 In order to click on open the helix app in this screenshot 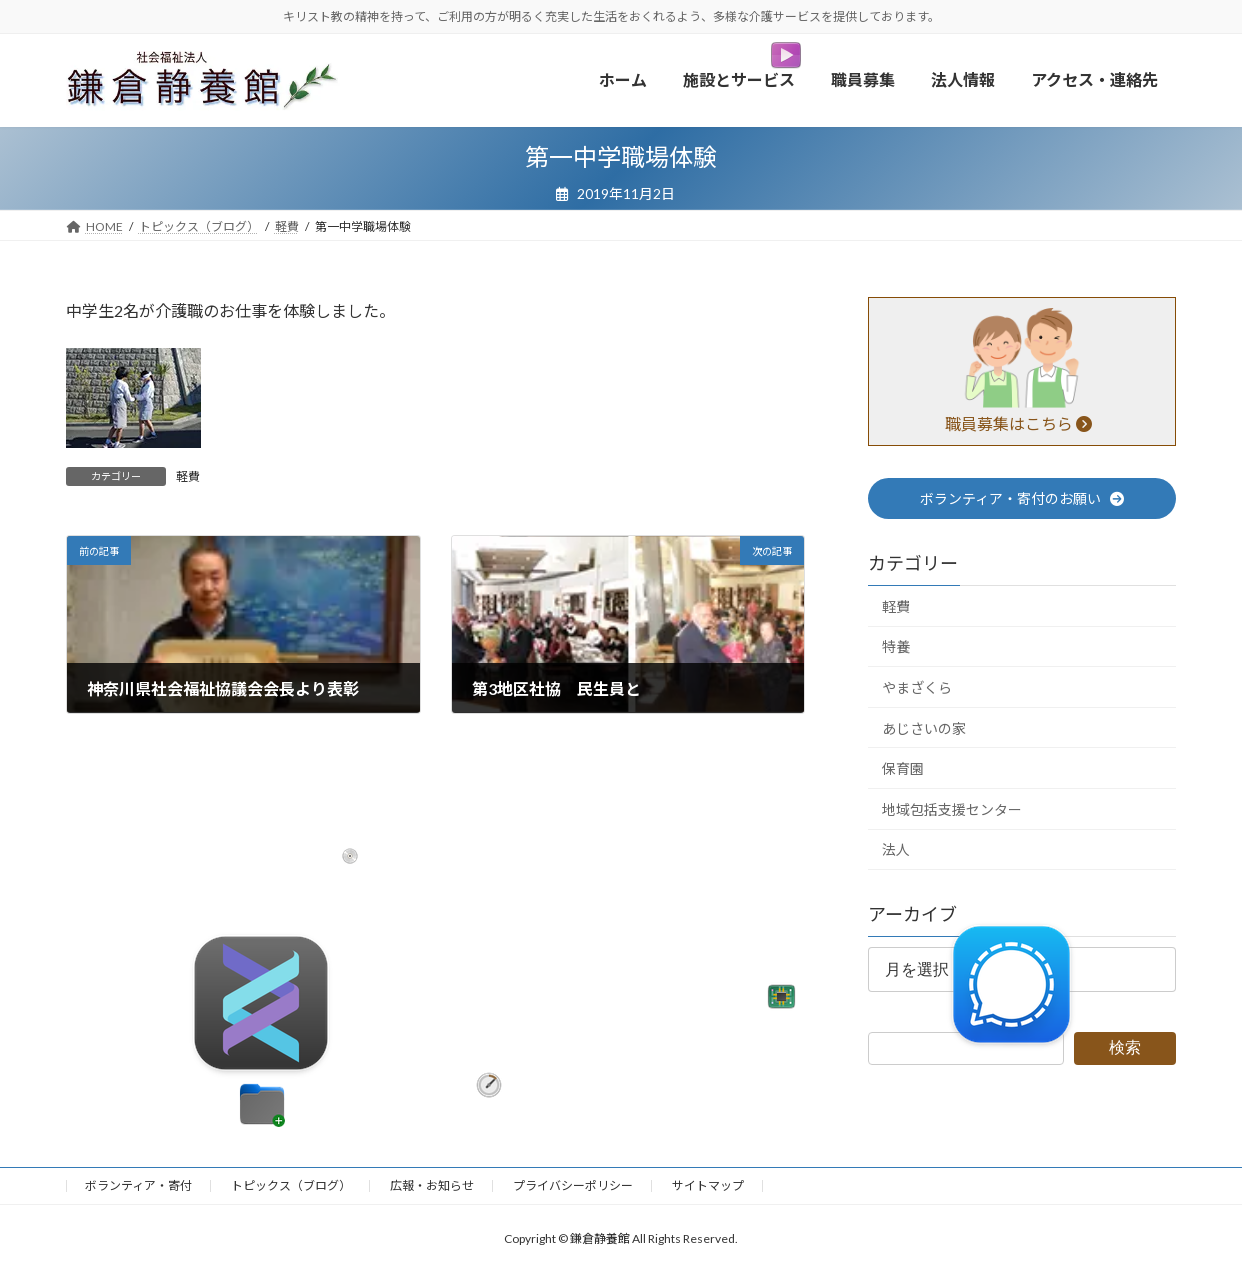, I will do `click(261, 1003)`.